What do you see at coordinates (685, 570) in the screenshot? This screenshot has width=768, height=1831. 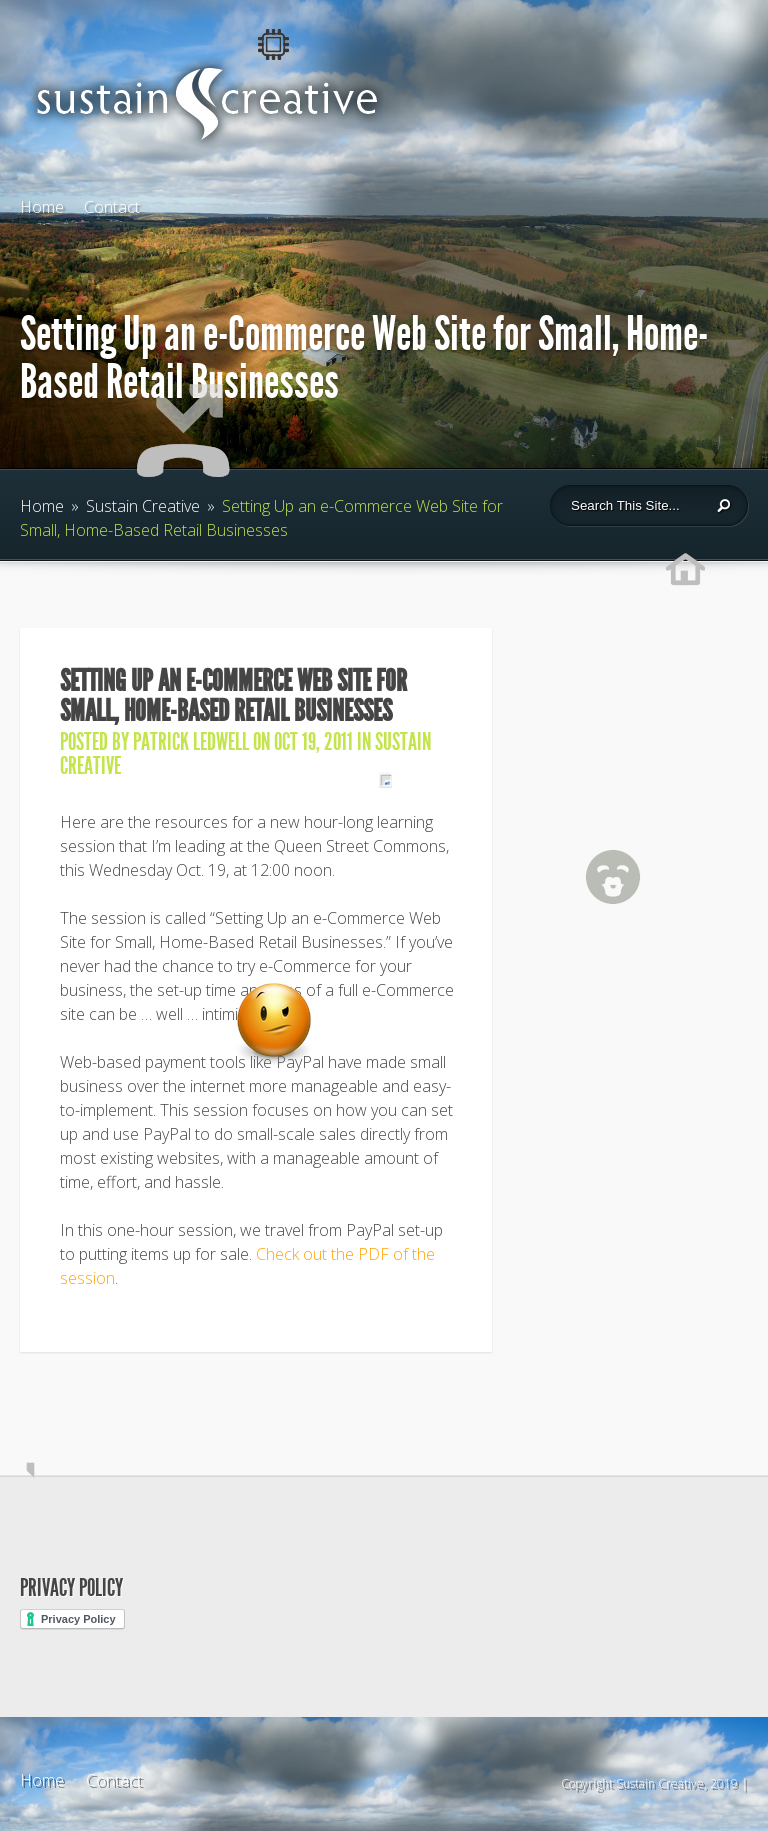 I see `navigate to home screen or directory` at bounding box center [685, 570].